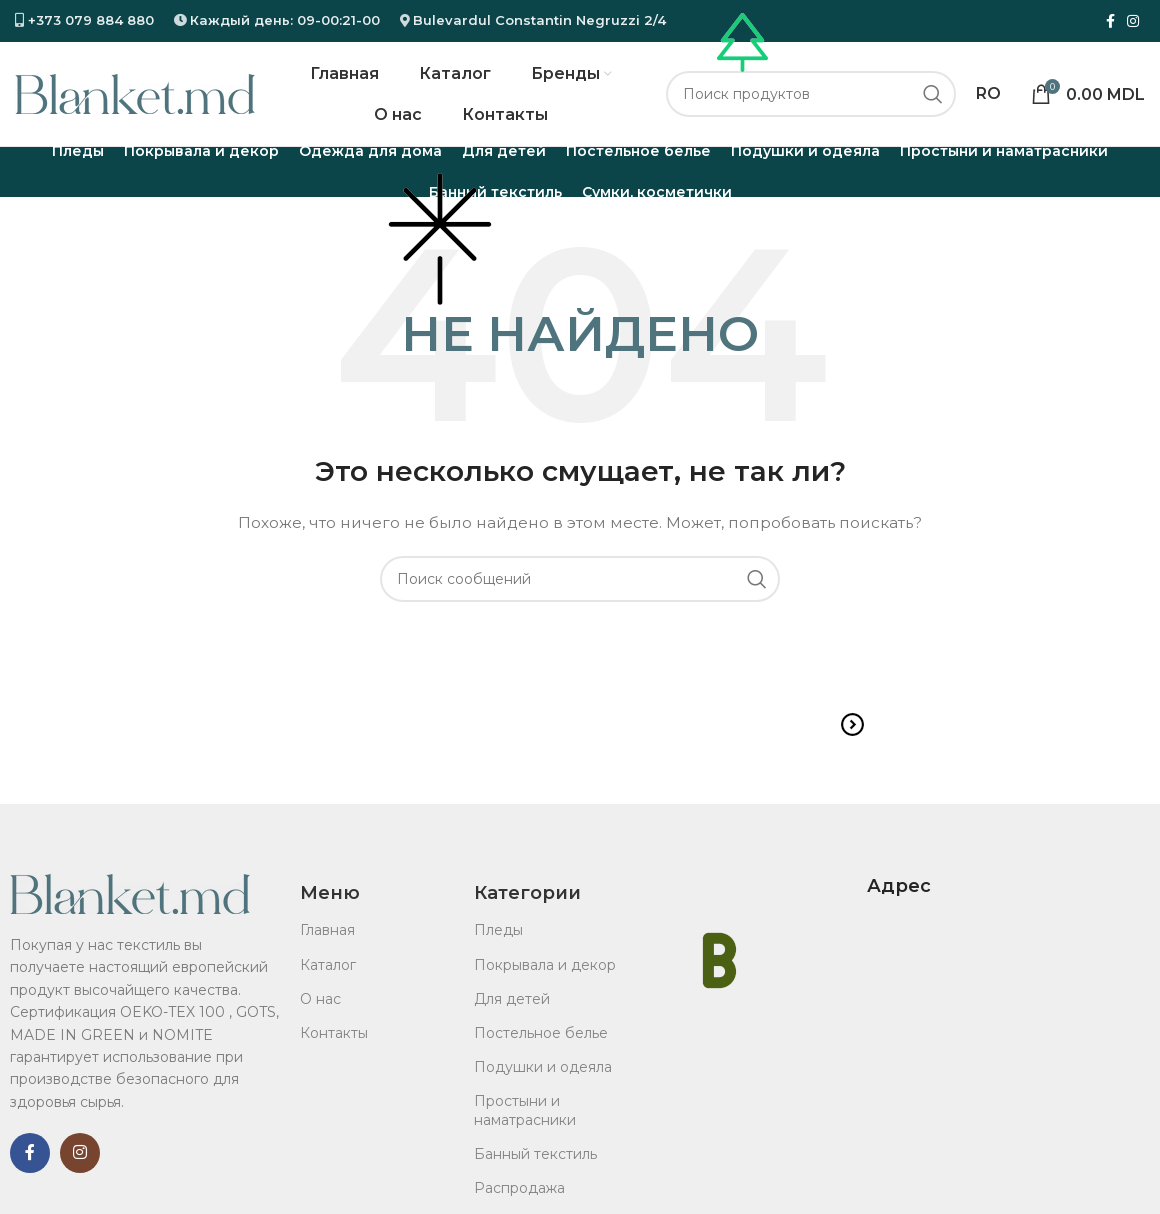 The height and width of the screenshot is (1214, 1160). What do you see at coordinates (742, 42) in the screenshot?
I see `indicates parks or nature areas on a map` at bounding box center [742, 42].